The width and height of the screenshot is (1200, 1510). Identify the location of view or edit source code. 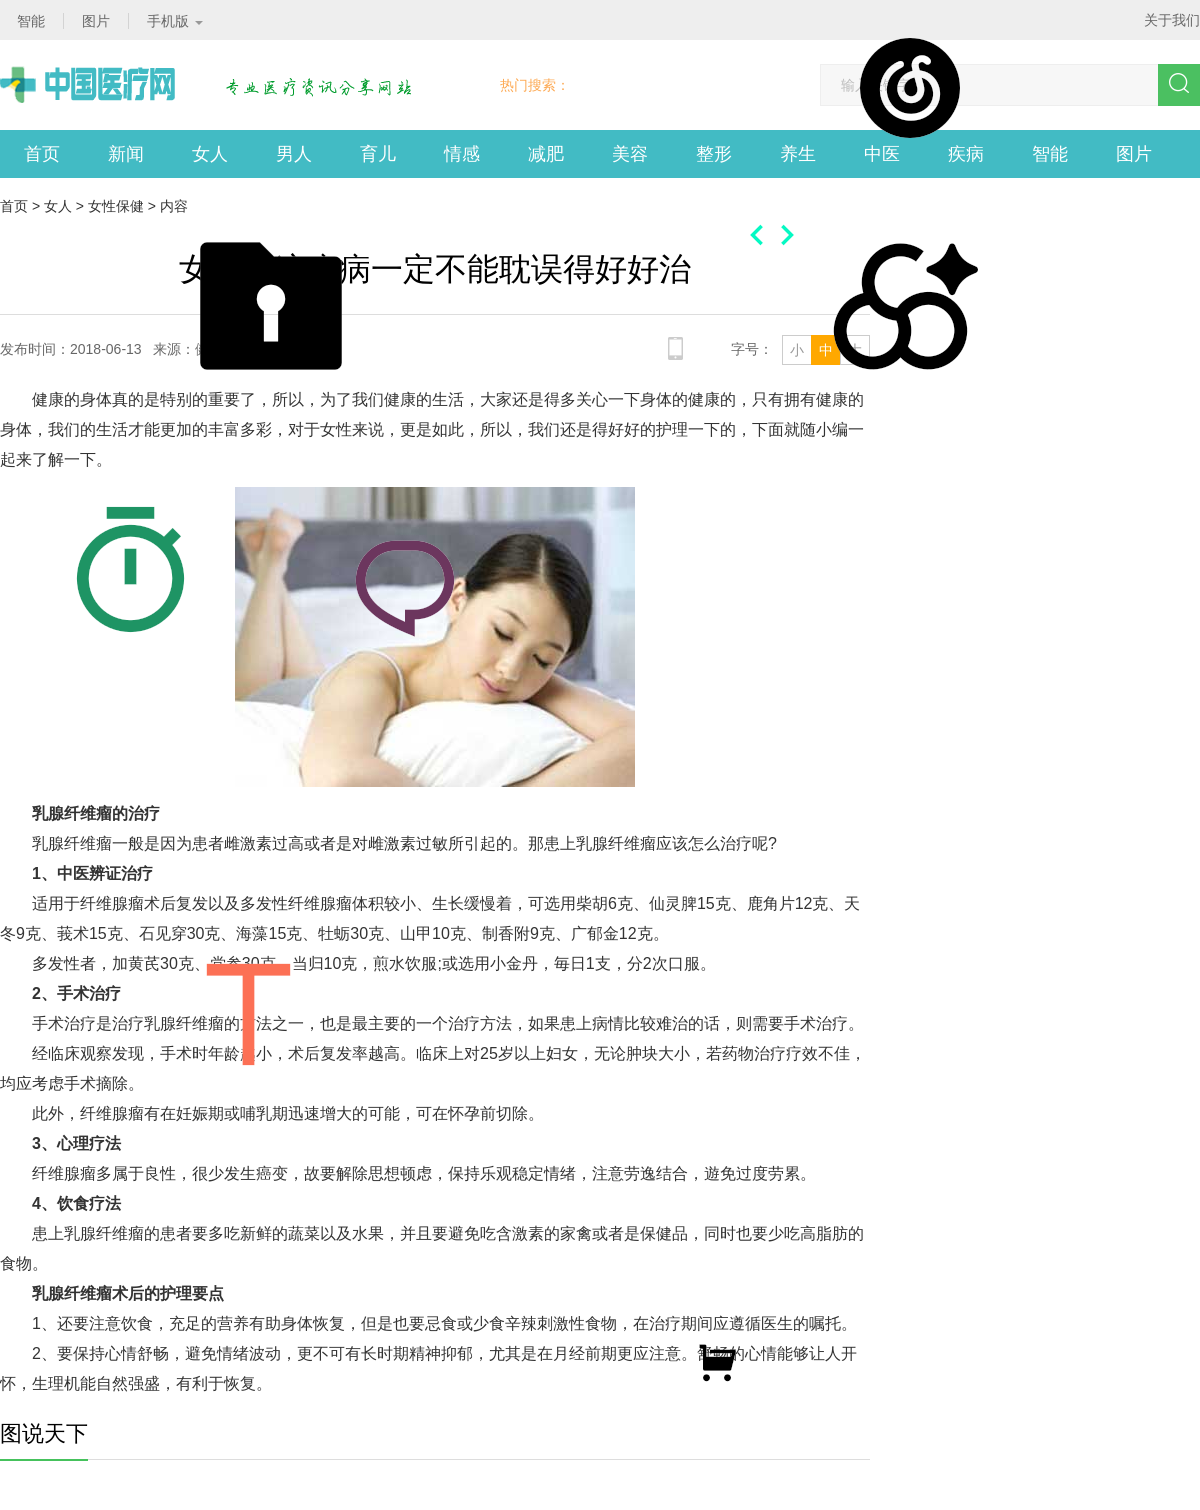
(772, 235).